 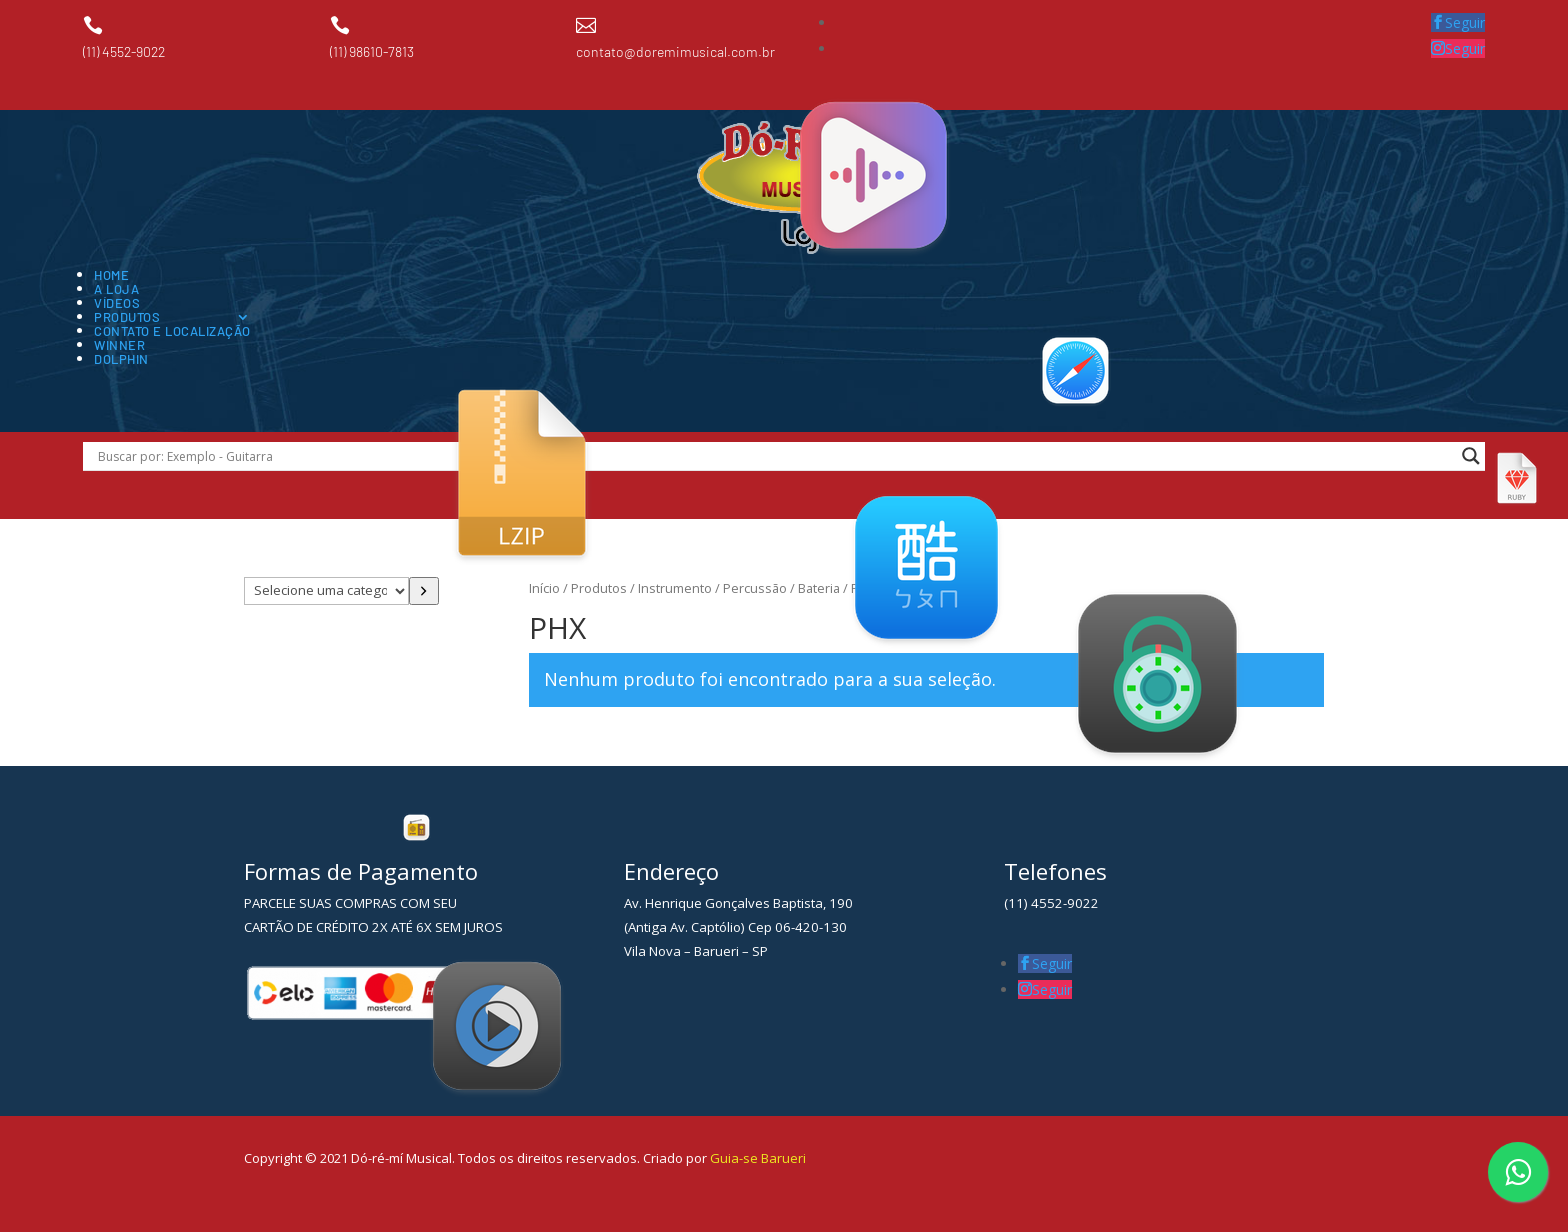 I want to click on an lzip compressed archive file, so click(x=522, y=476).